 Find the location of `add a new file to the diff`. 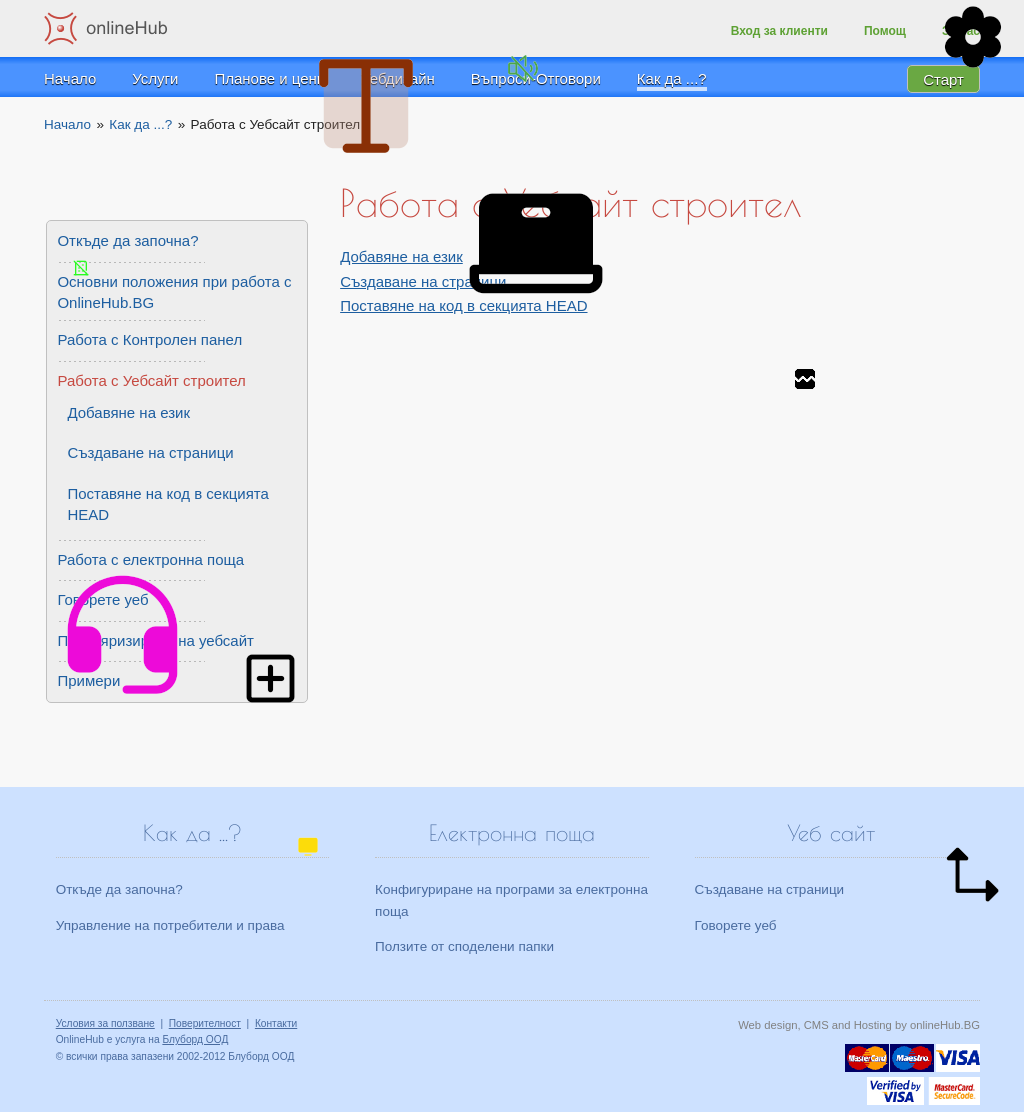

add a new file to the diff is located at coordinates (270, 678).